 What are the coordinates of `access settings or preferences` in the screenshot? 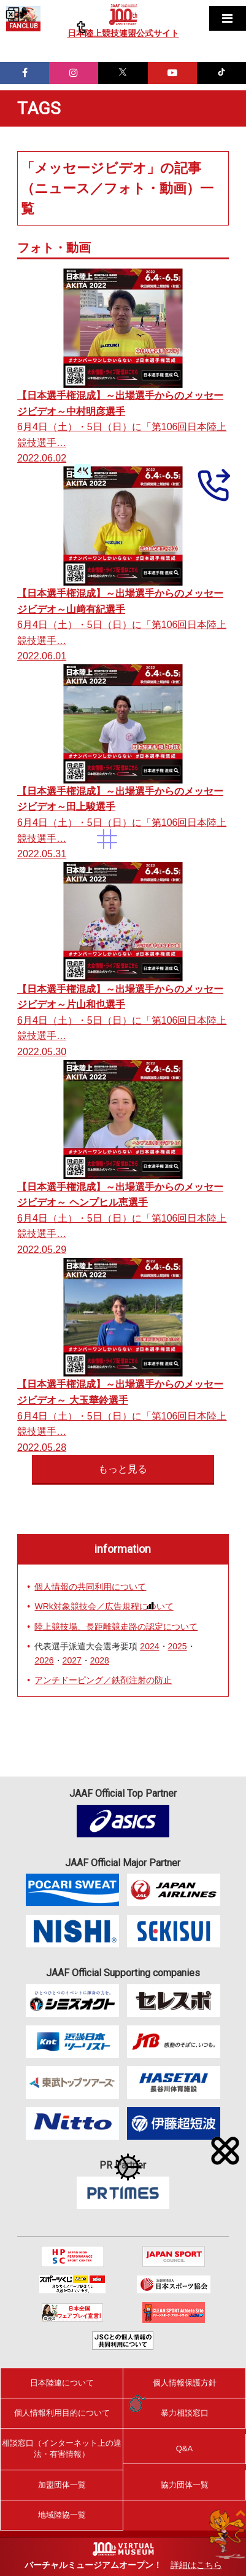 It's located at (128, 2167).